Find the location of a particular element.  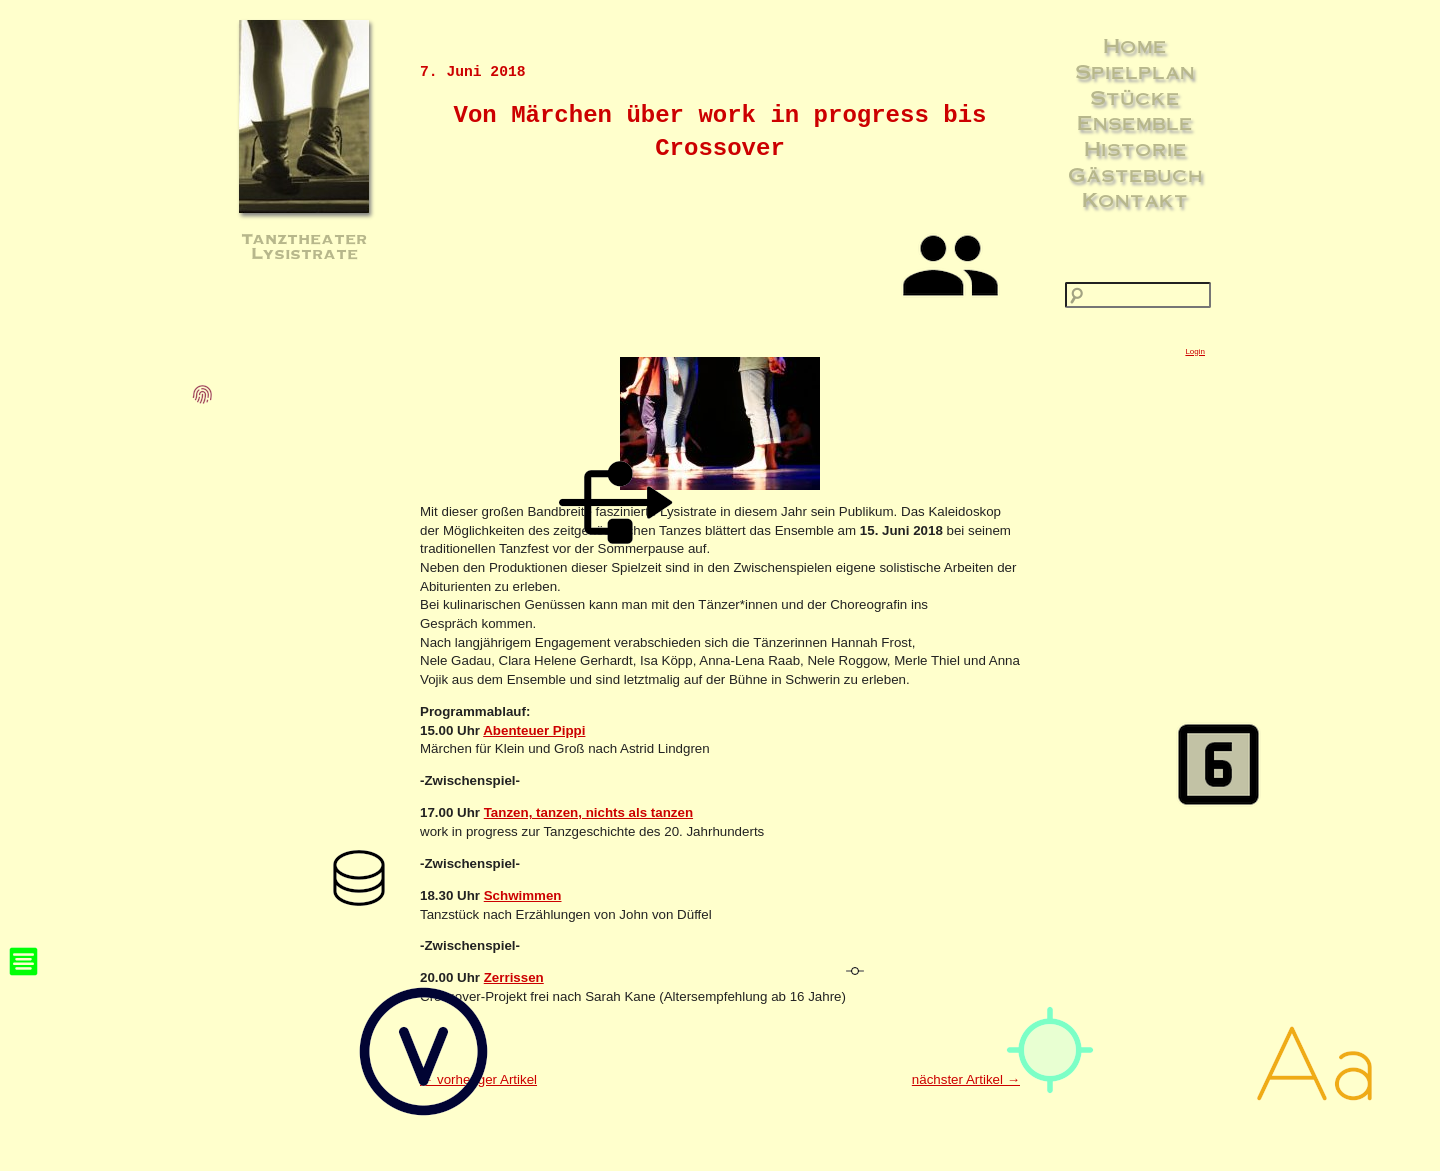

authenticate with biometric fingerprint is located at coordinates (202, 394).